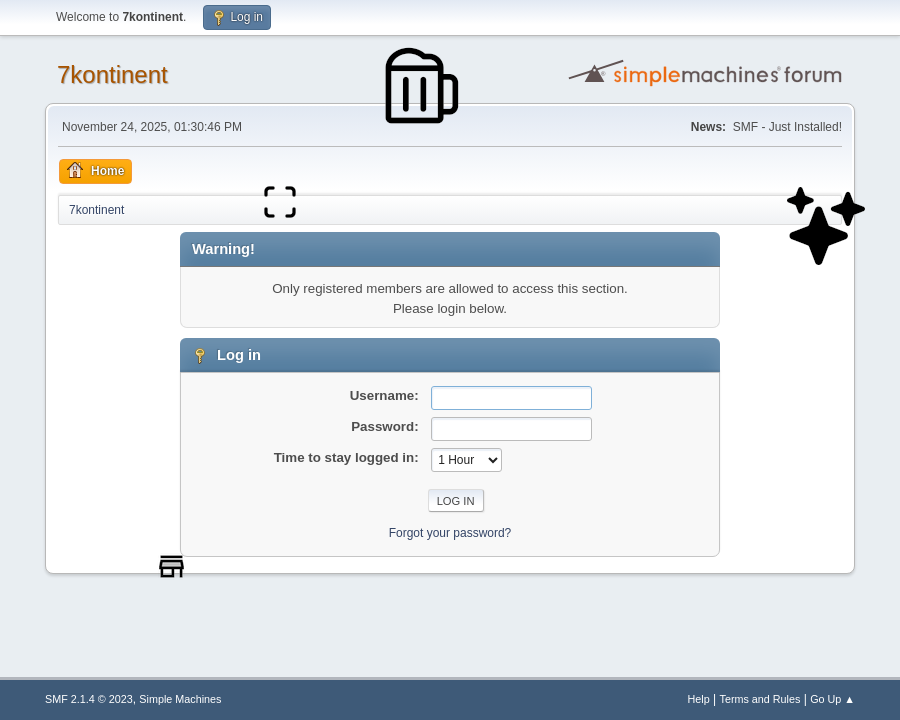 This screenshot has width=900, height=720. Describe the element at coordinates (826, 226) in the screenshot. I see `indicates AI-generated or enhanced content` at that location.